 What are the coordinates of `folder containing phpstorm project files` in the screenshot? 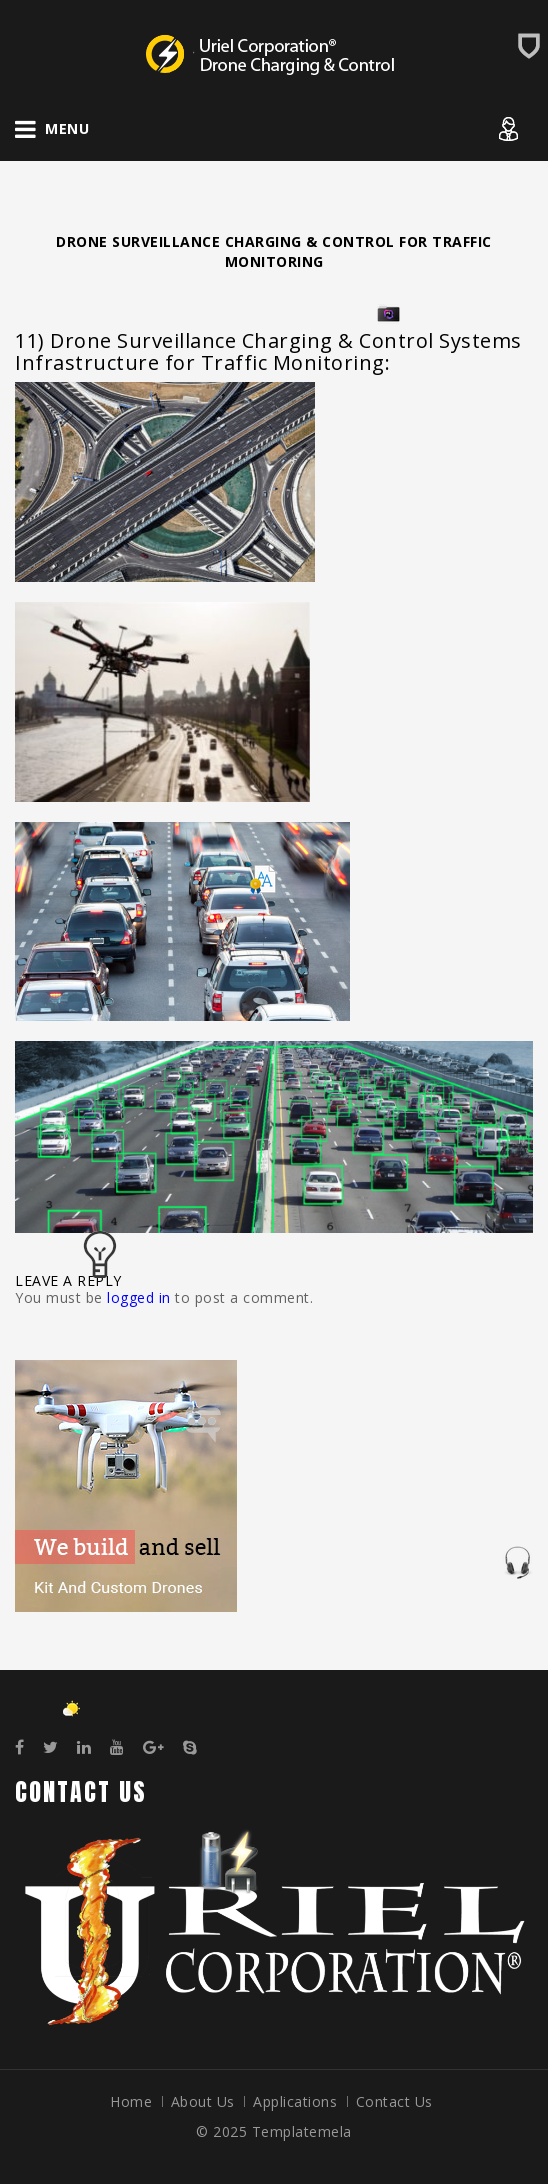 It's located at (388, 313).